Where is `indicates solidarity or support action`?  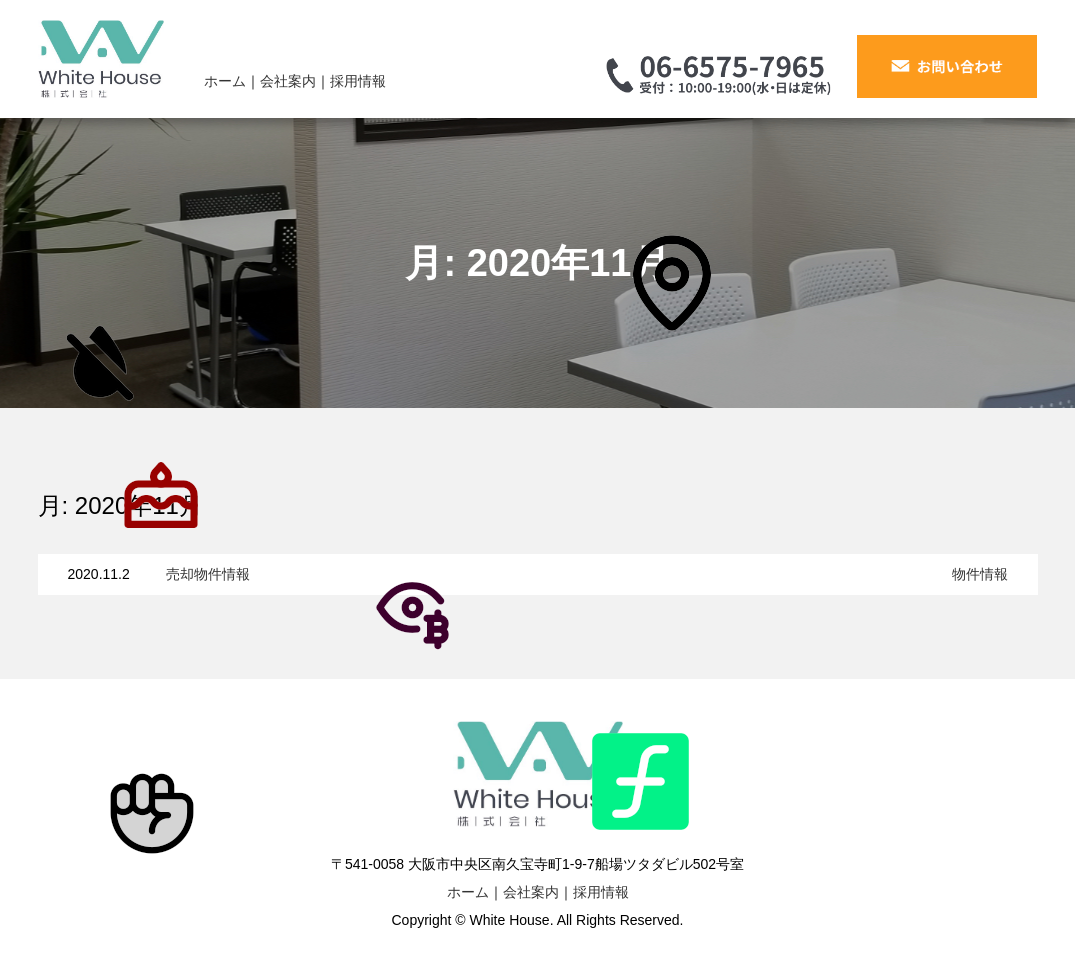
indicates solidarity or support action is located at coordinates (152, 812).